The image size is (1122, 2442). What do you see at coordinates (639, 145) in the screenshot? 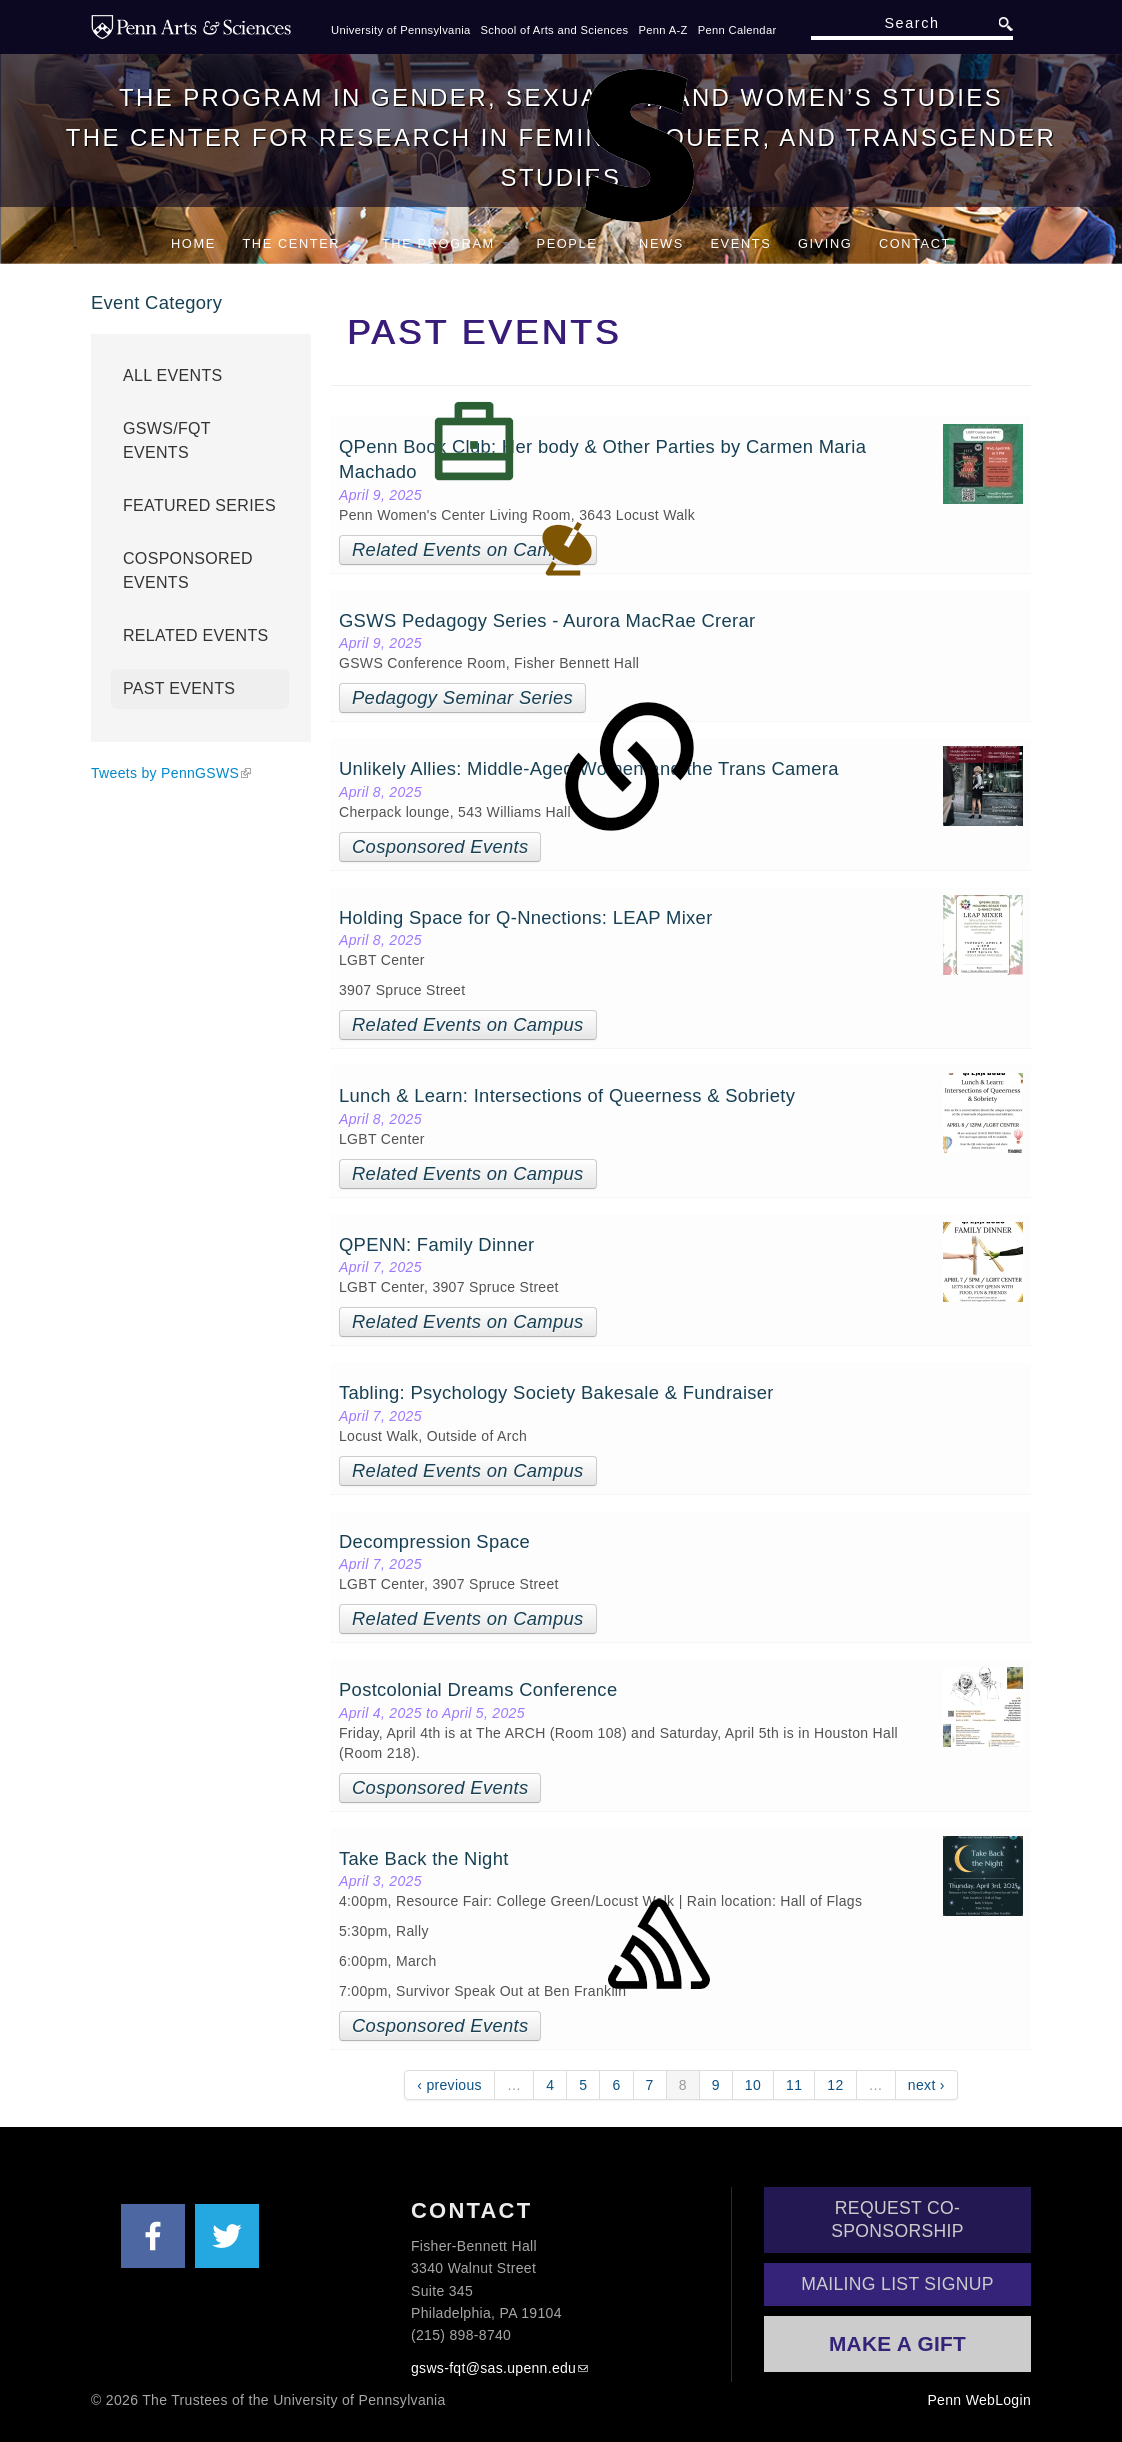
I see `stripe payment integration` at bounding box center [639, 145].